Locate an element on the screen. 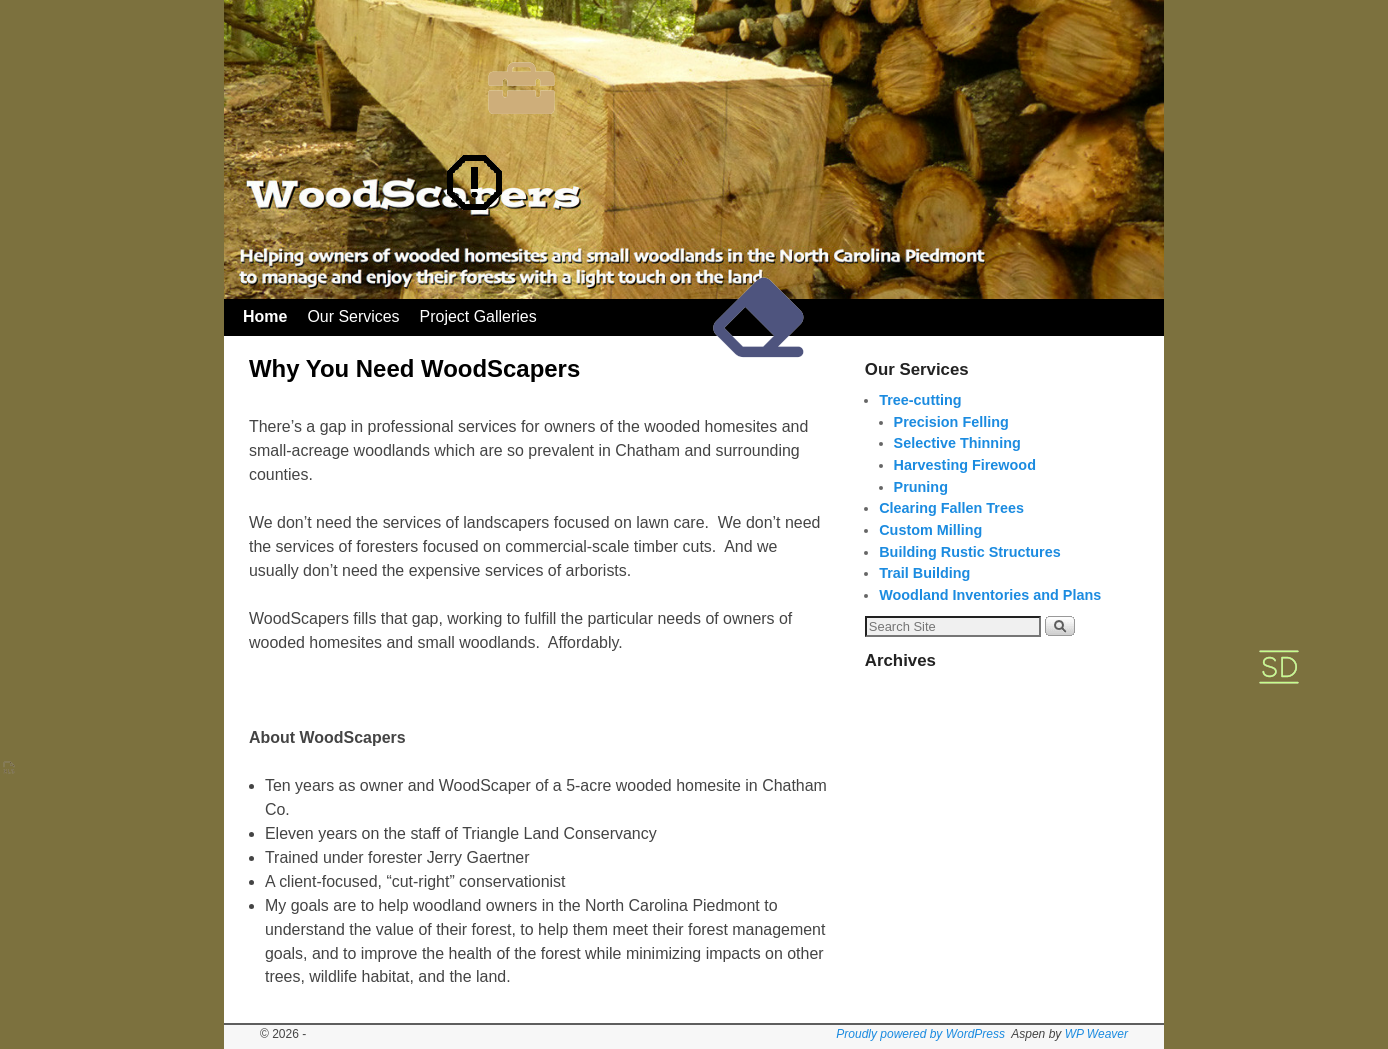 Image resolution: width=1388 pixels, height=1049 pixels. erase or clear content is located at coordinates (761, 320).